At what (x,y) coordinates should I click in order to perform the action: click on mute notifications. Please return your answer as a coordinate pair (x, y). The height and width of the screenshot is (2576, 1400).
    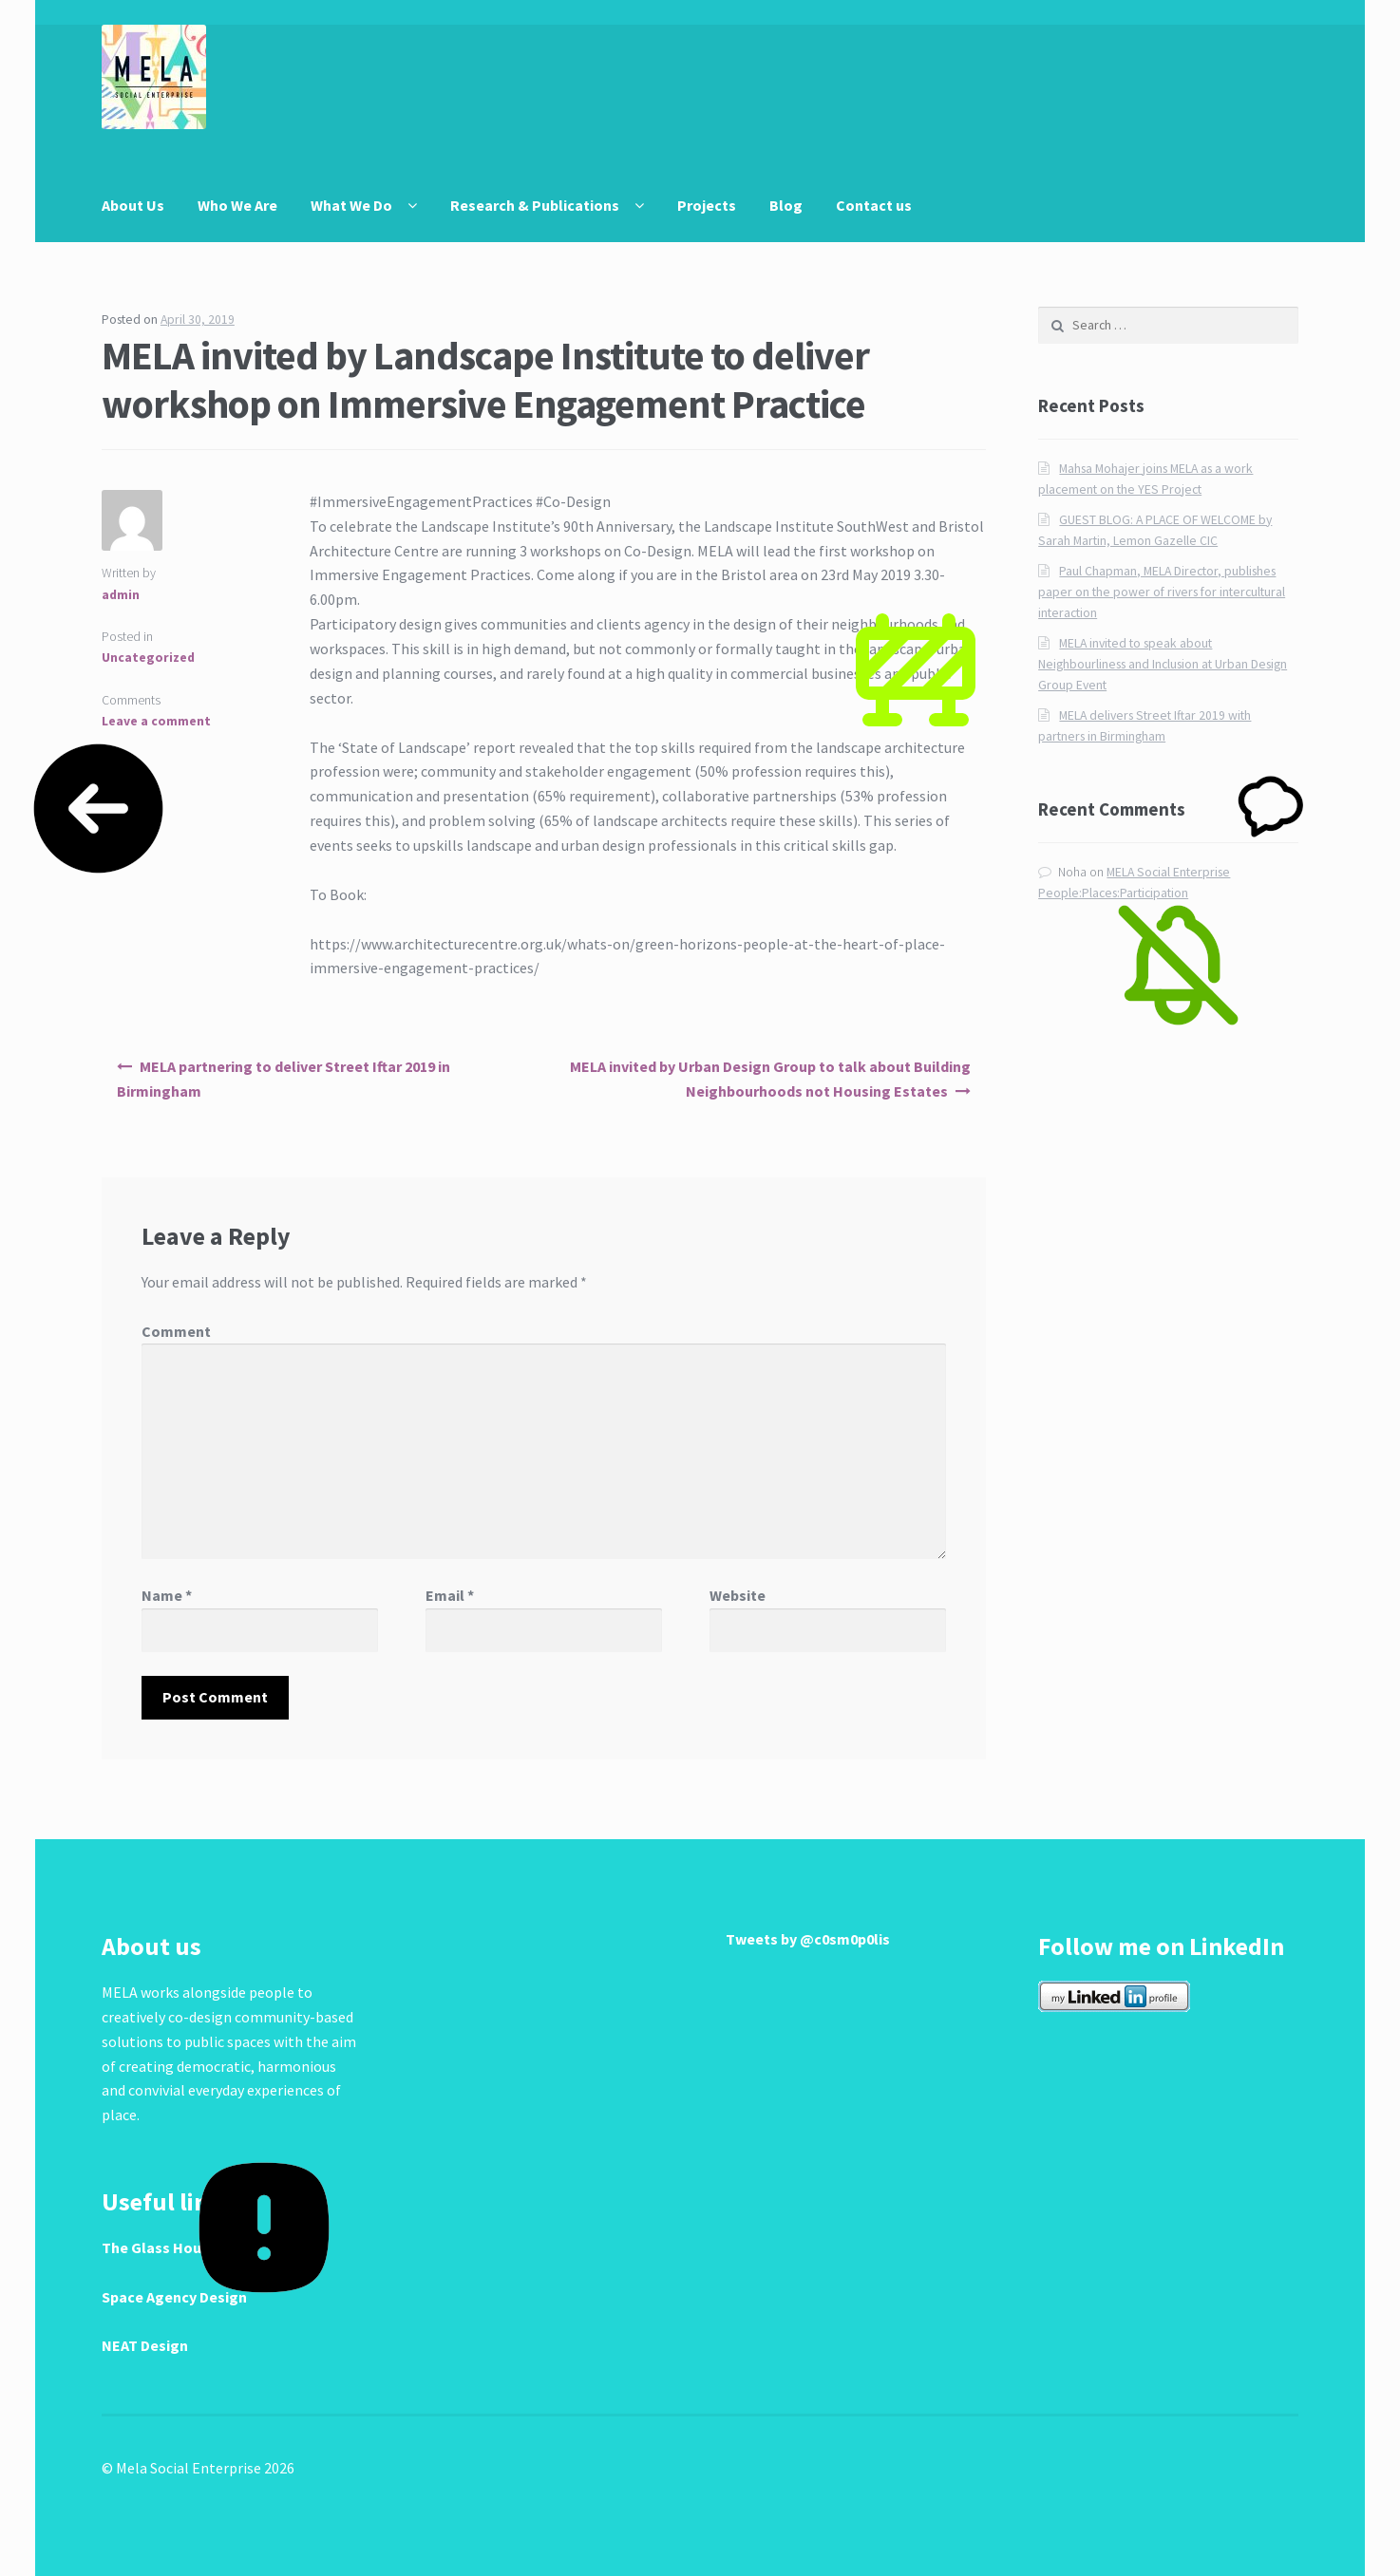
    Looking at the image, I should click on (1178, 965).